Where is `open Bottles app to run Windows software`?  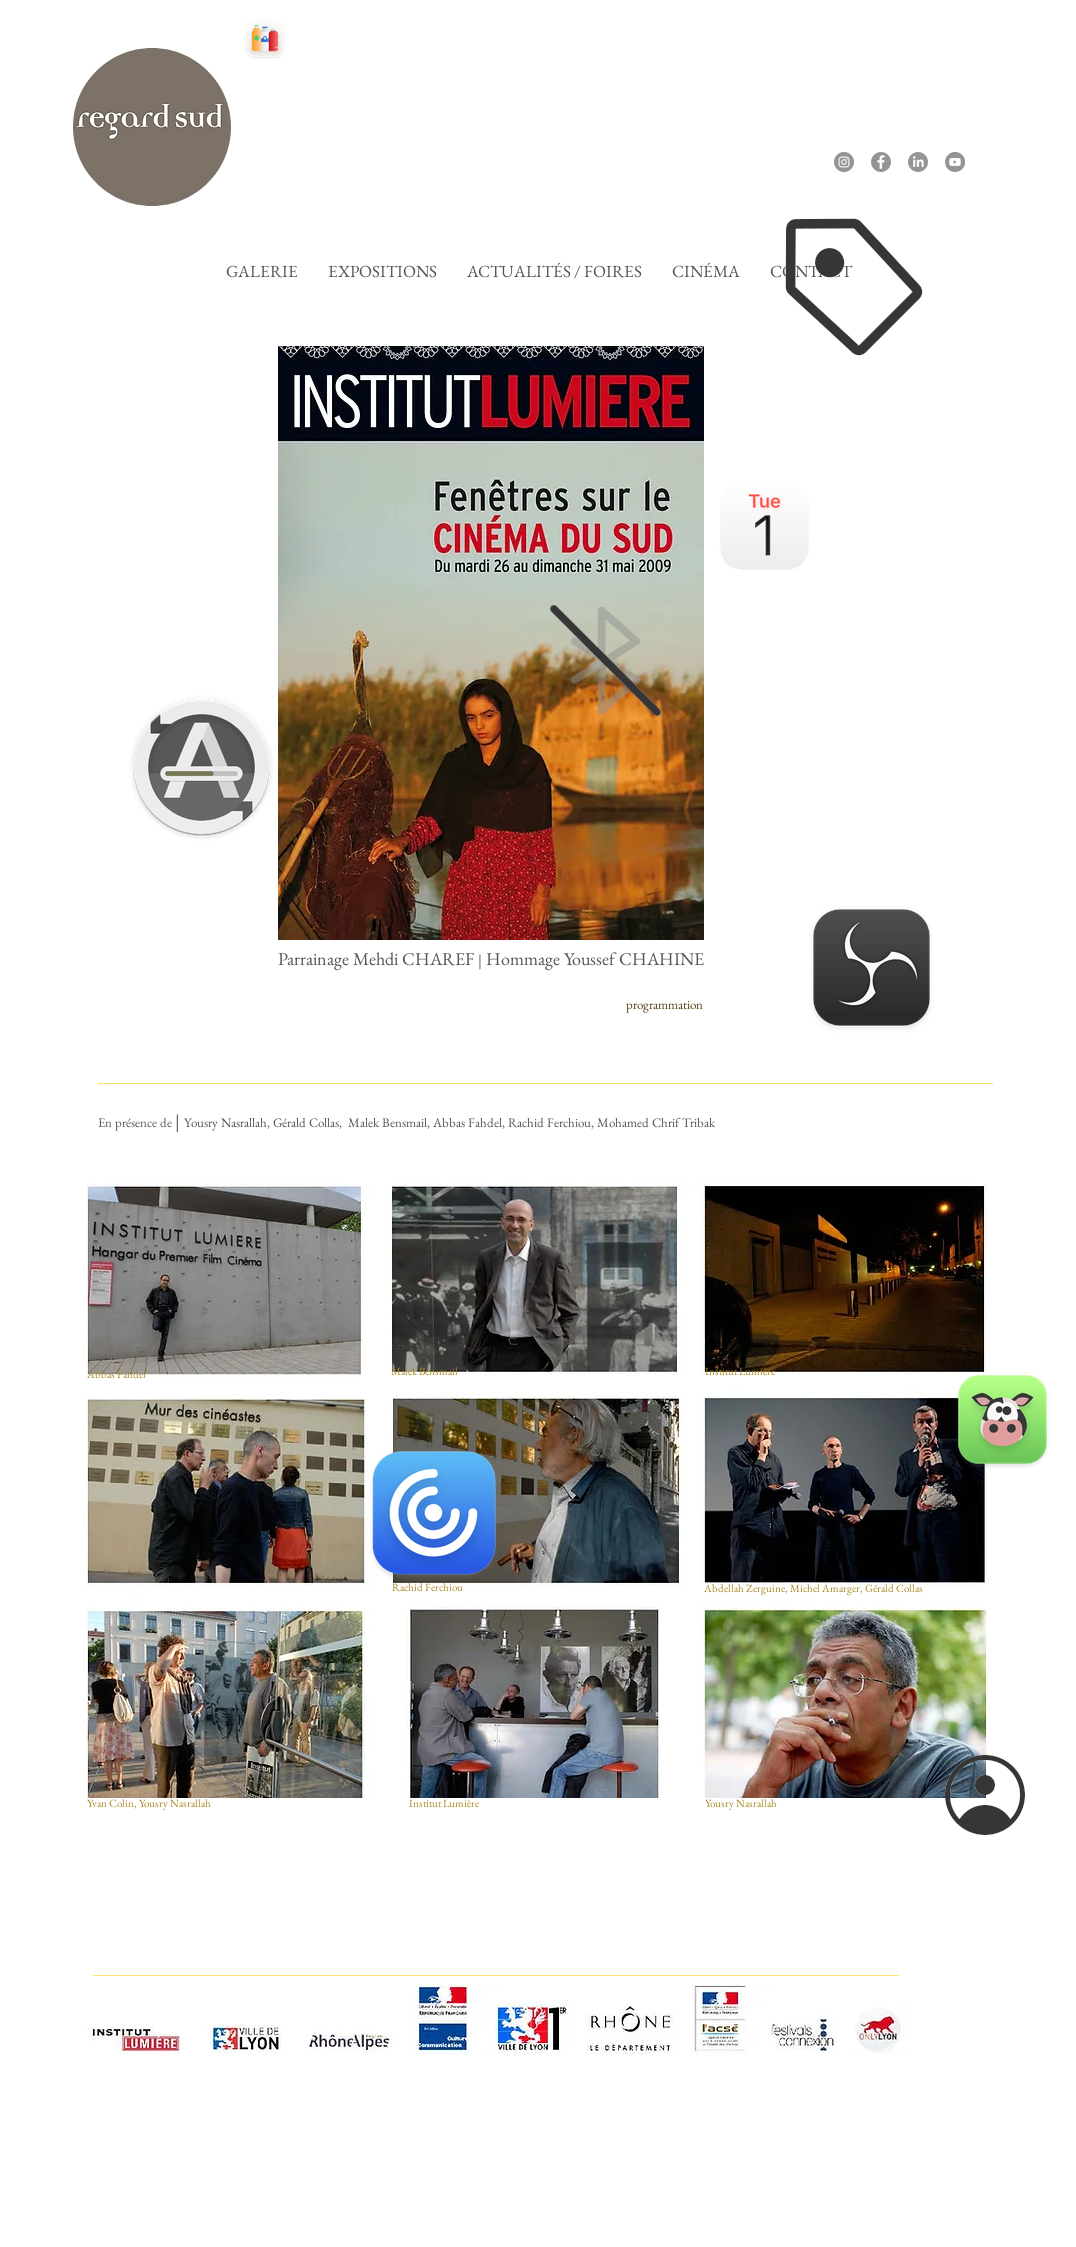
open Bottles app to run Windows software is located at coordinates (265, 38).